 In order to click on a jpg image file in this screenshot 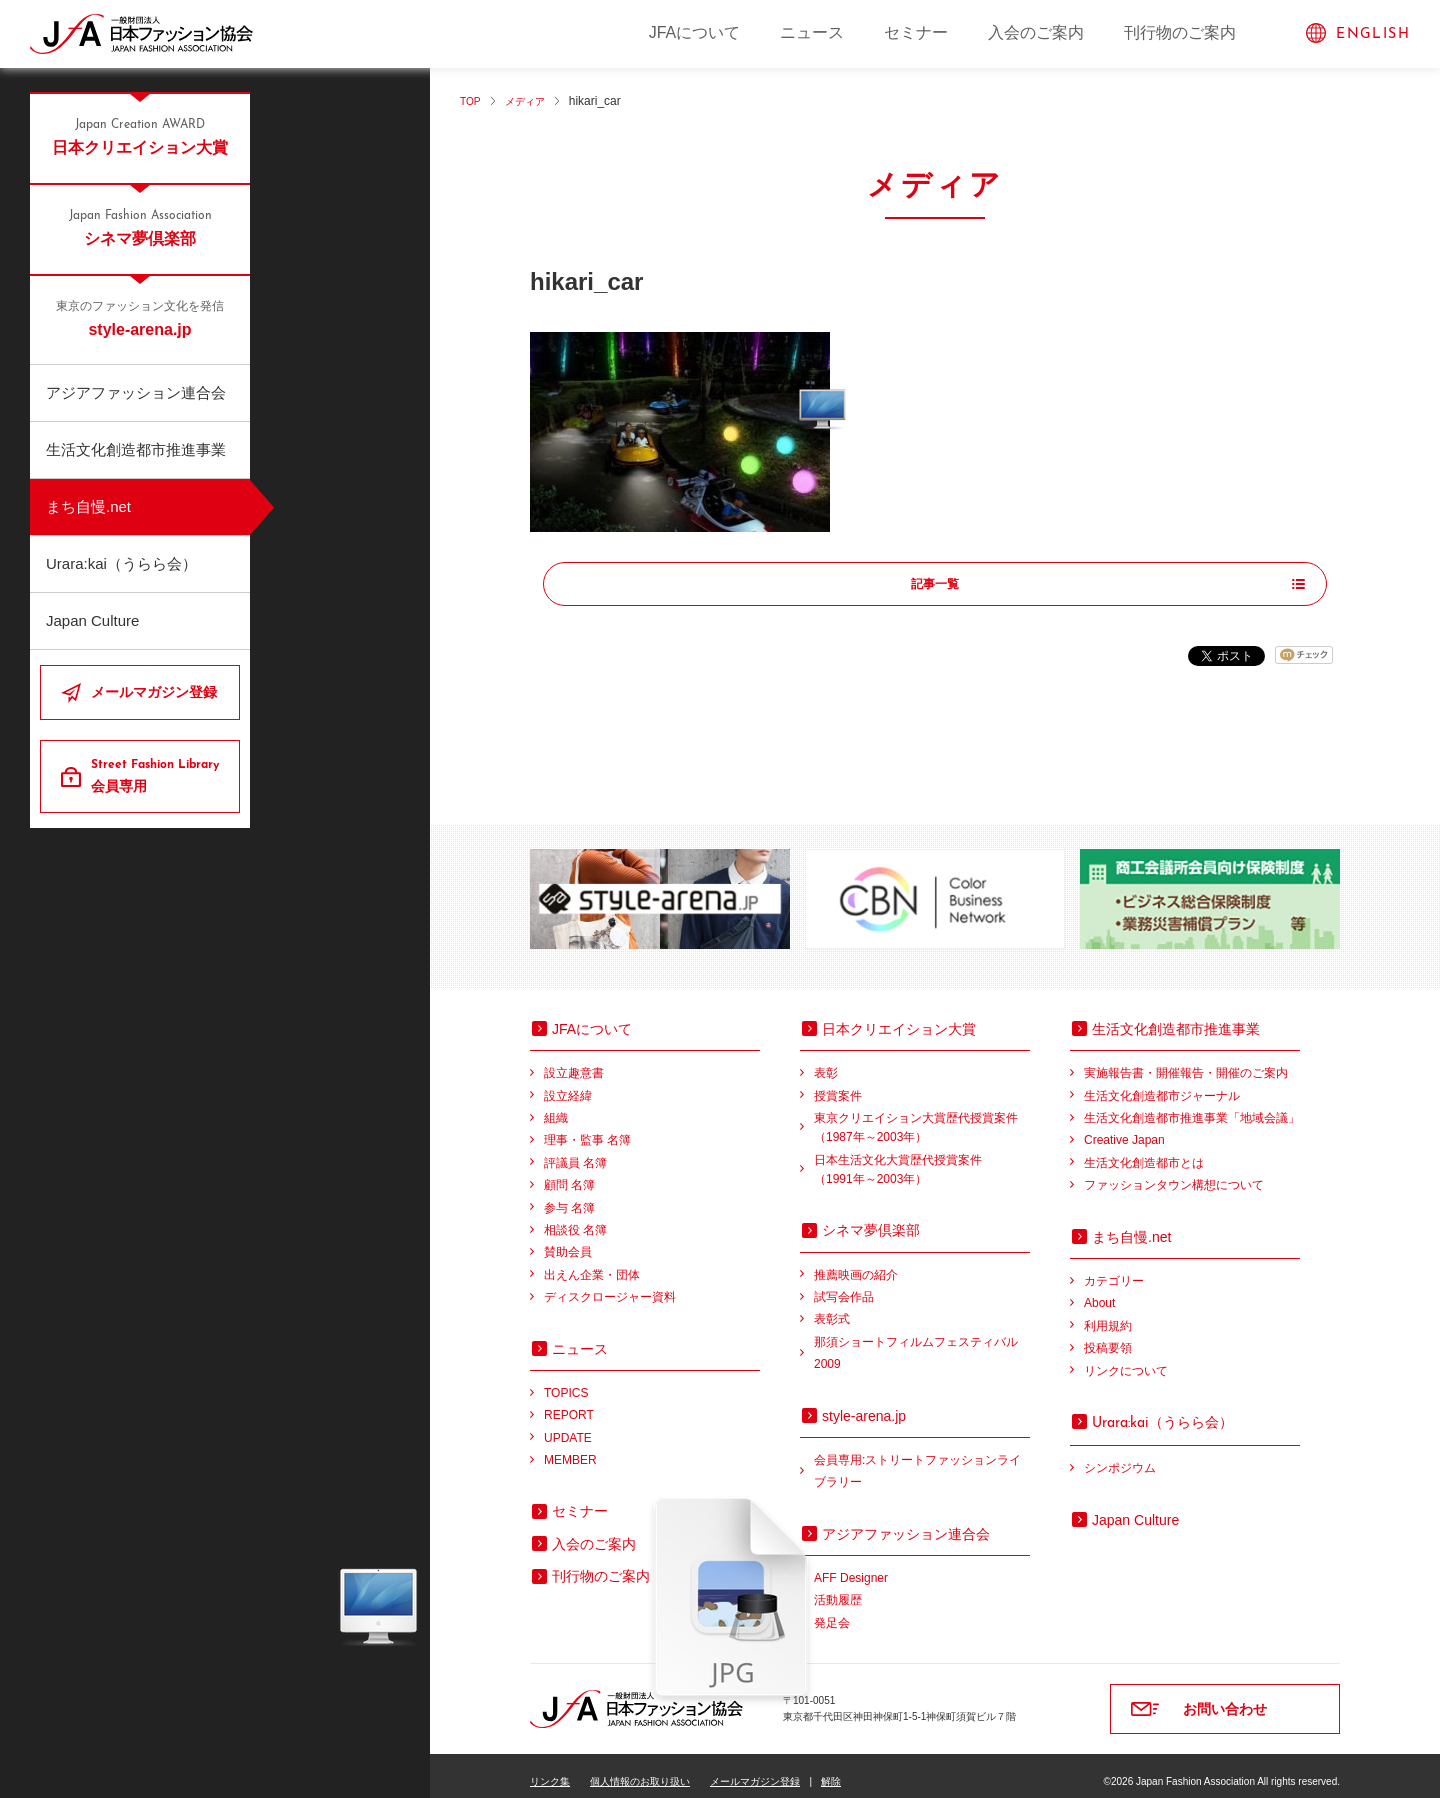, I will do `click(731, 1601)`.